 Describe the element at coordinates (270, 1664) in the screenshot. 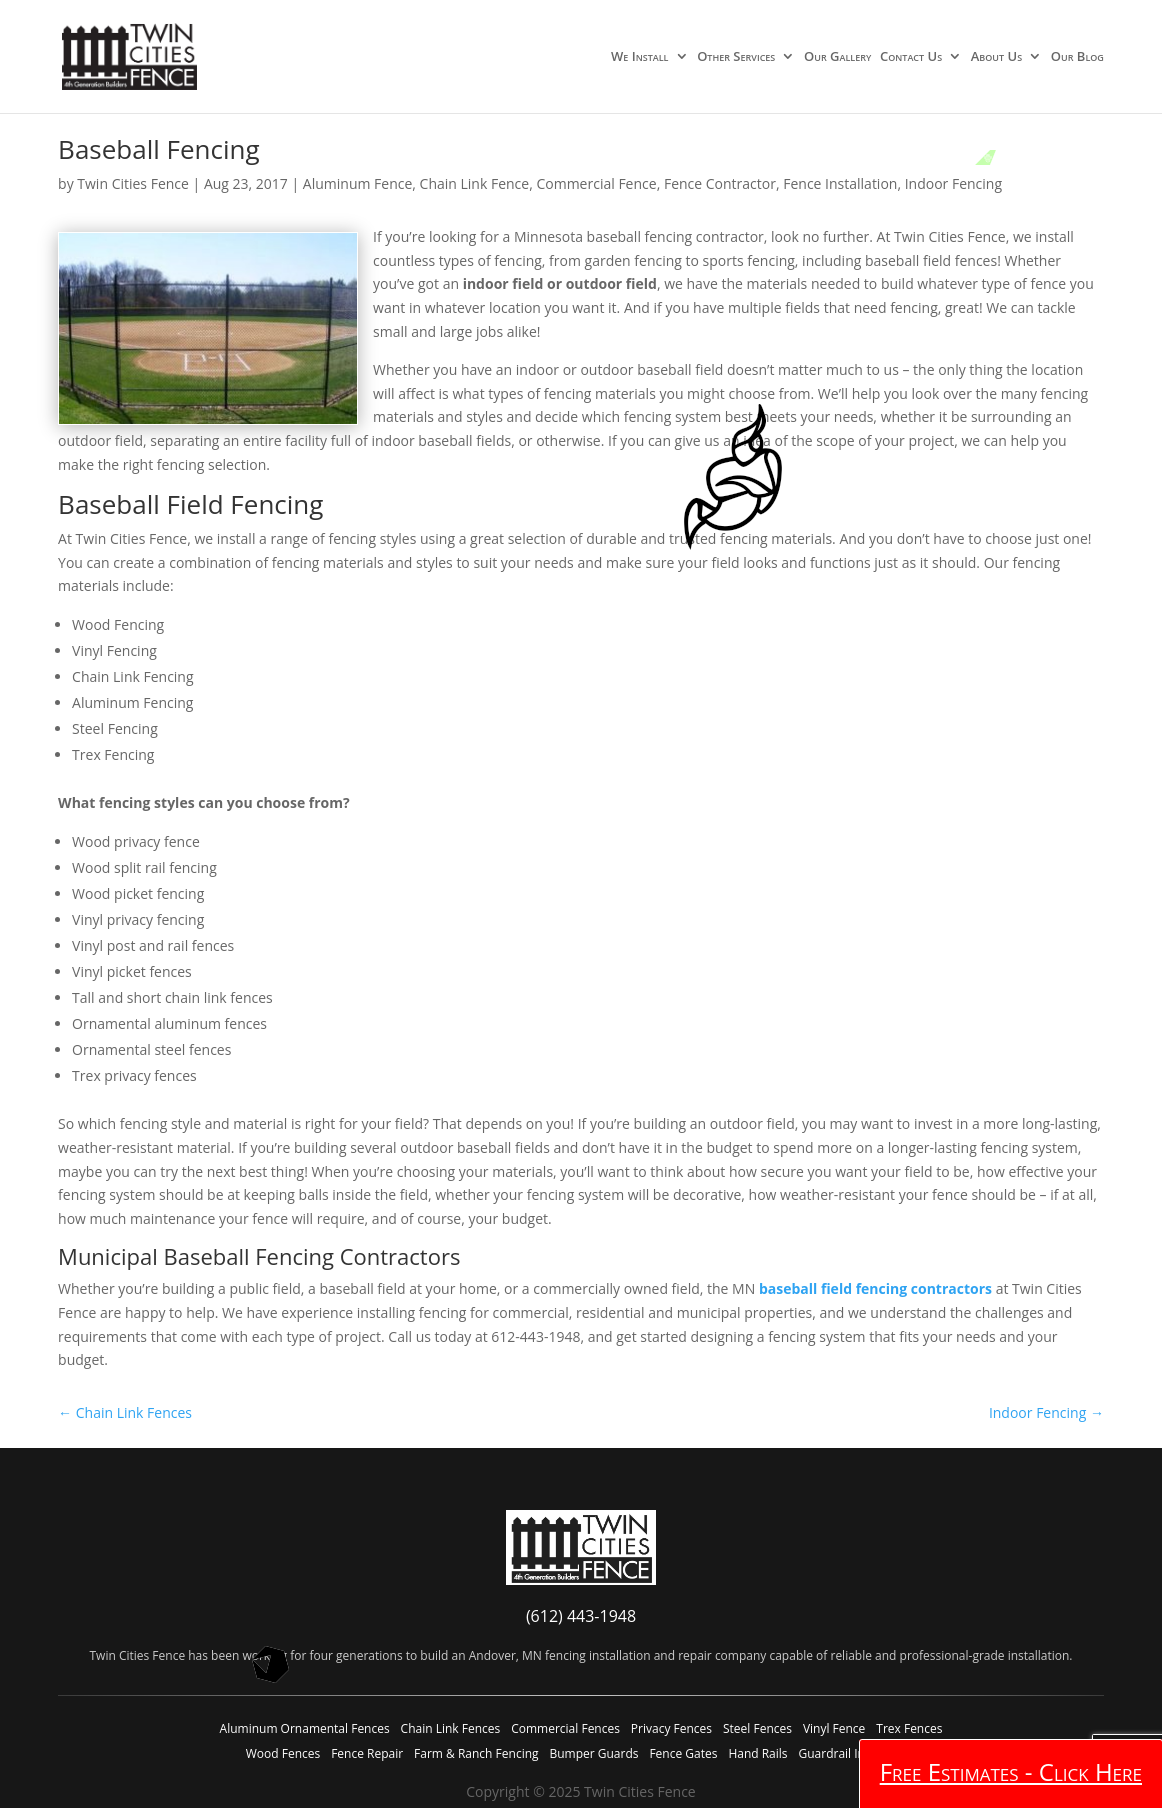

I see `crystal programming language logo` at that location.